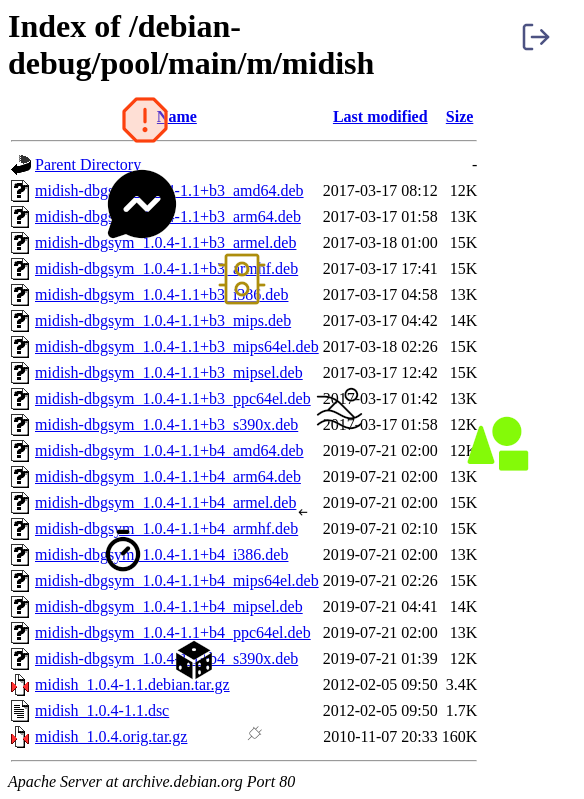 This screenshot has width=584, height=799. I want to click on indicates a warning or critical alert, so click(145, 120).